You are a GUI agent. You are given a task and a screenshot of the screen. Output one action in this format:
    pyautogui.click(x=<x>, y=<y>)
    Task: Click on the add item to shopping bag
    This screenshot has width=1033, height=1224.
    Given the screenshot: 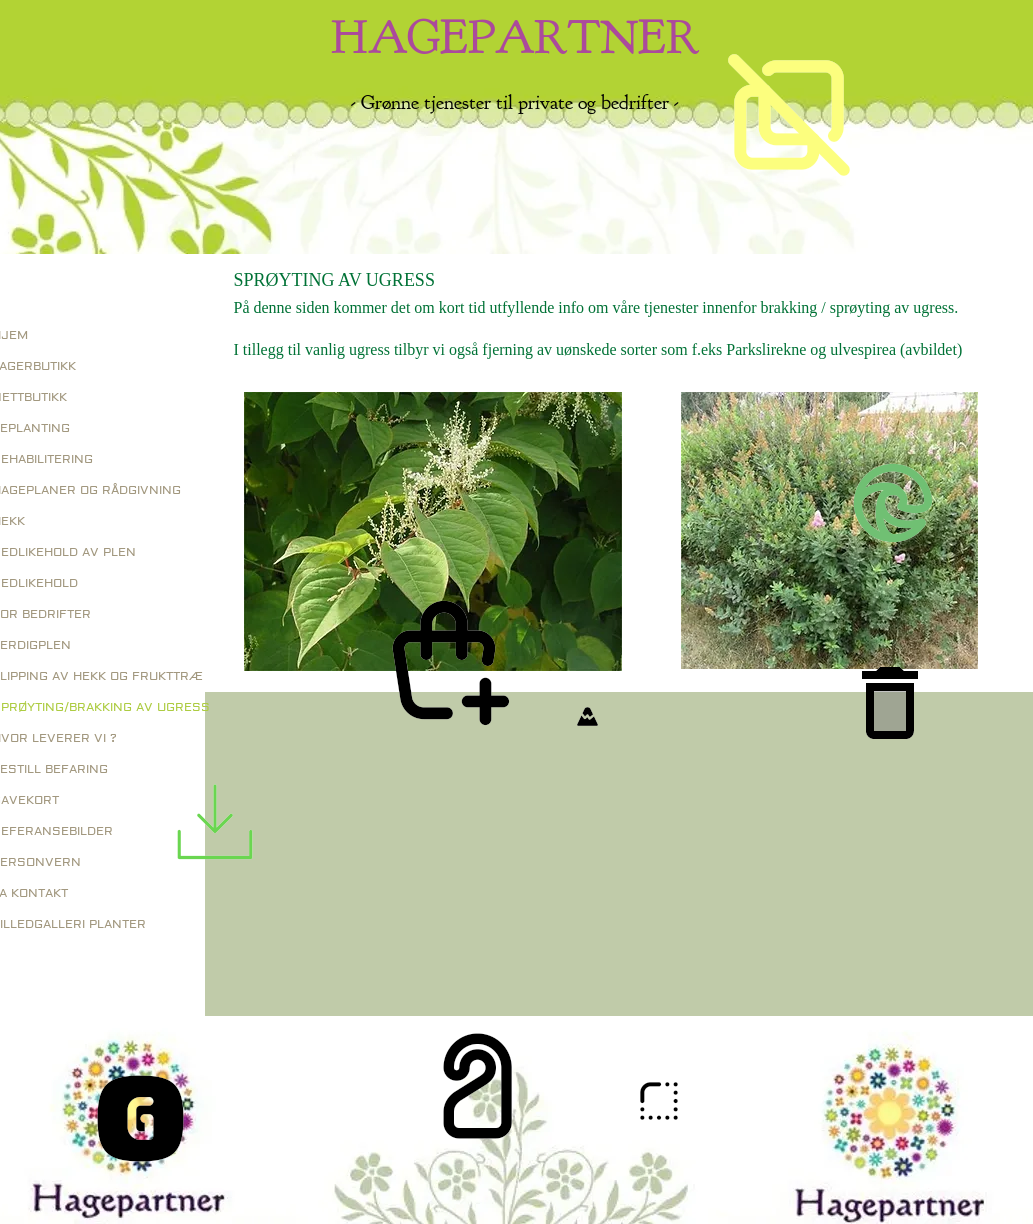 What is the action you would take?
    pyautogui.click(x=444, y=660)
    